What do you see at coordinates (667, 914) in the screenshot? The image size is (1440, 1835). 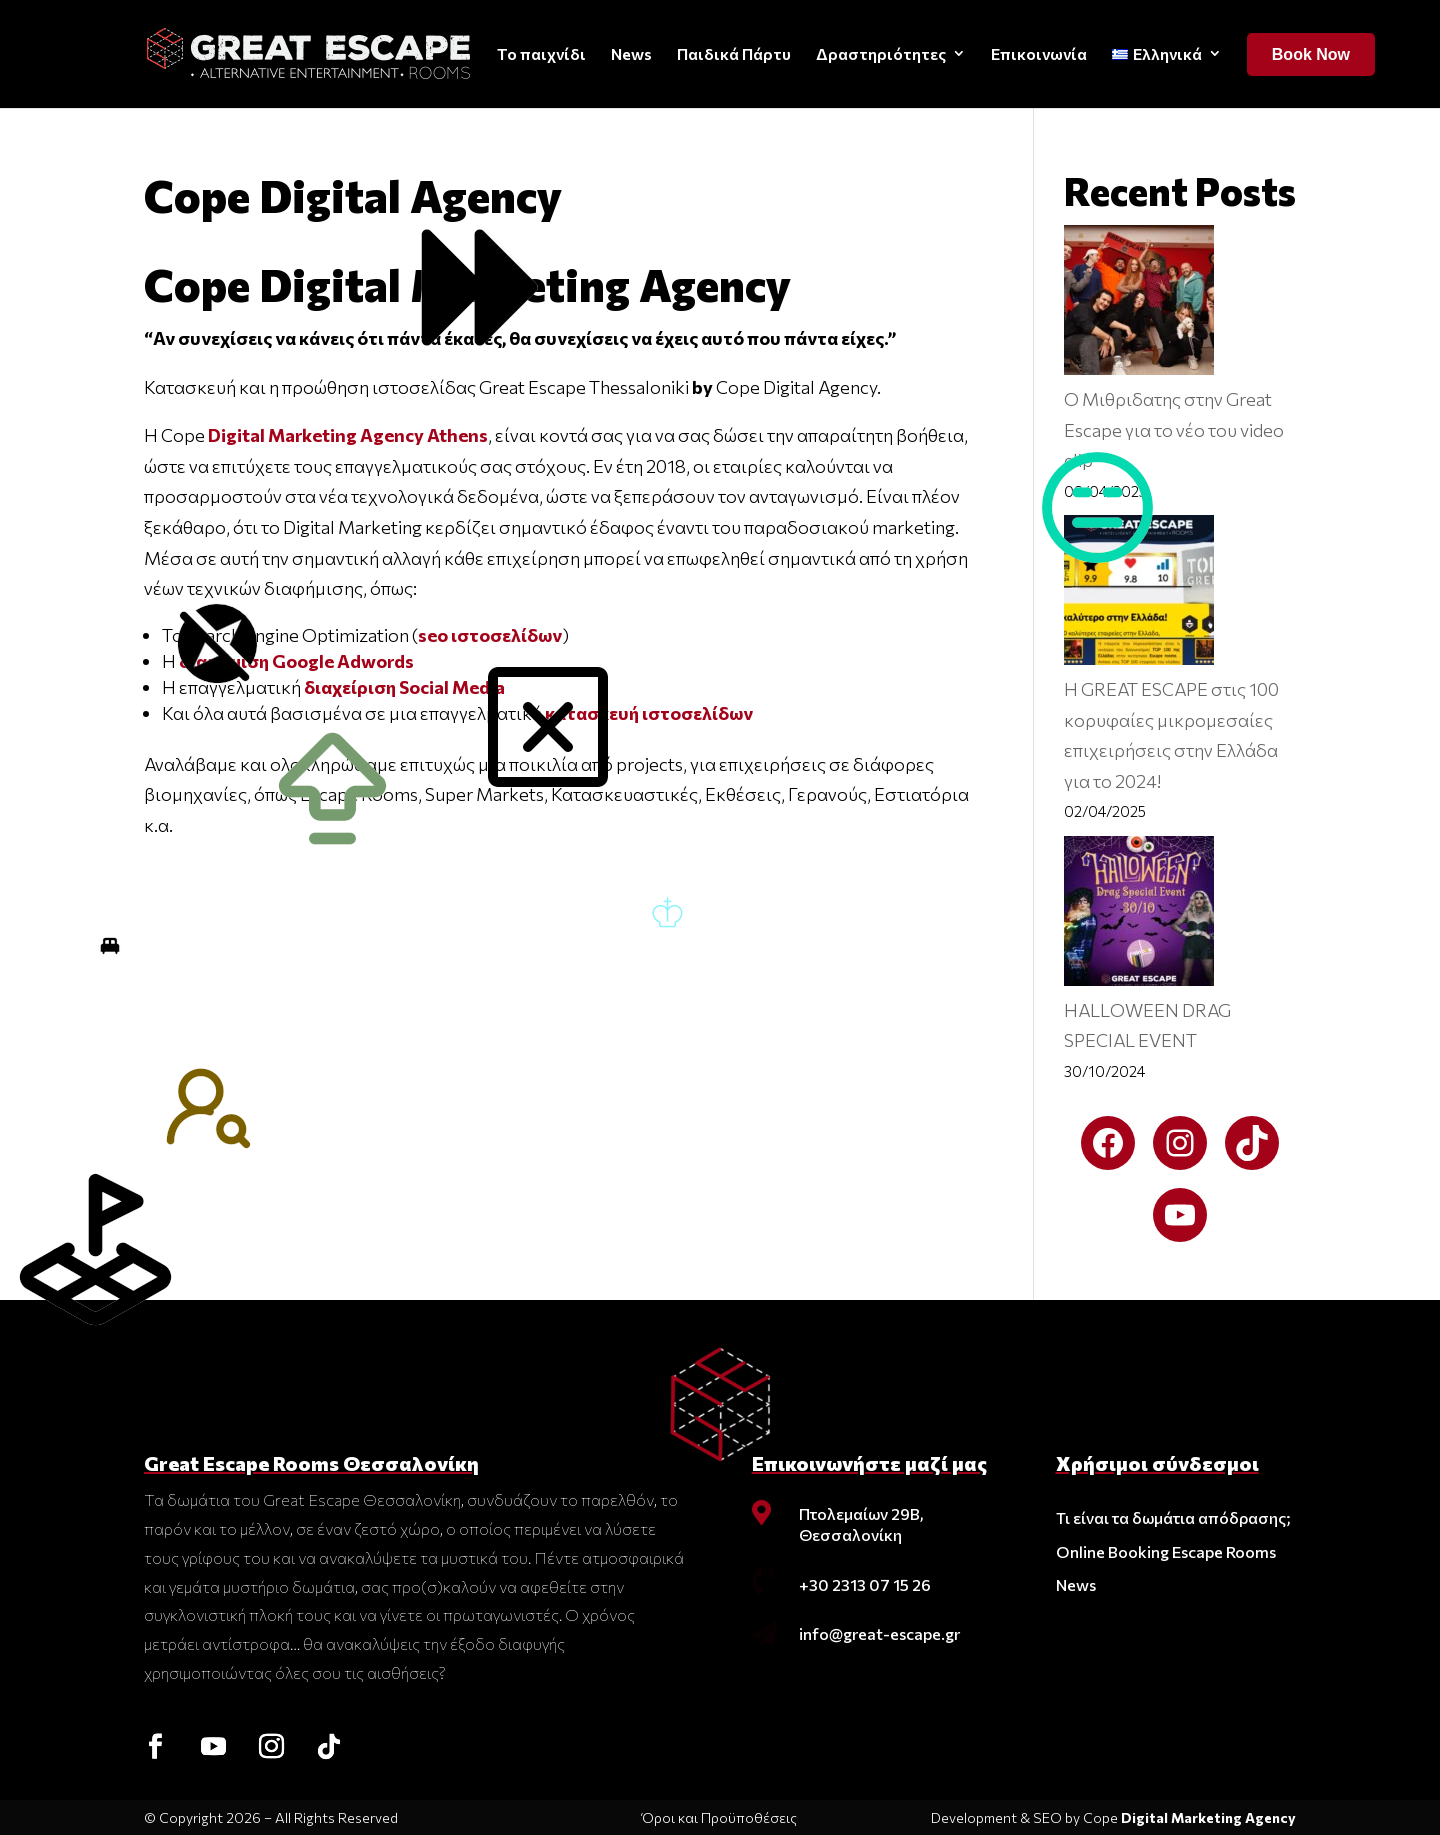 I see `indicates premium or royal status` at bounding box center [667, 914].